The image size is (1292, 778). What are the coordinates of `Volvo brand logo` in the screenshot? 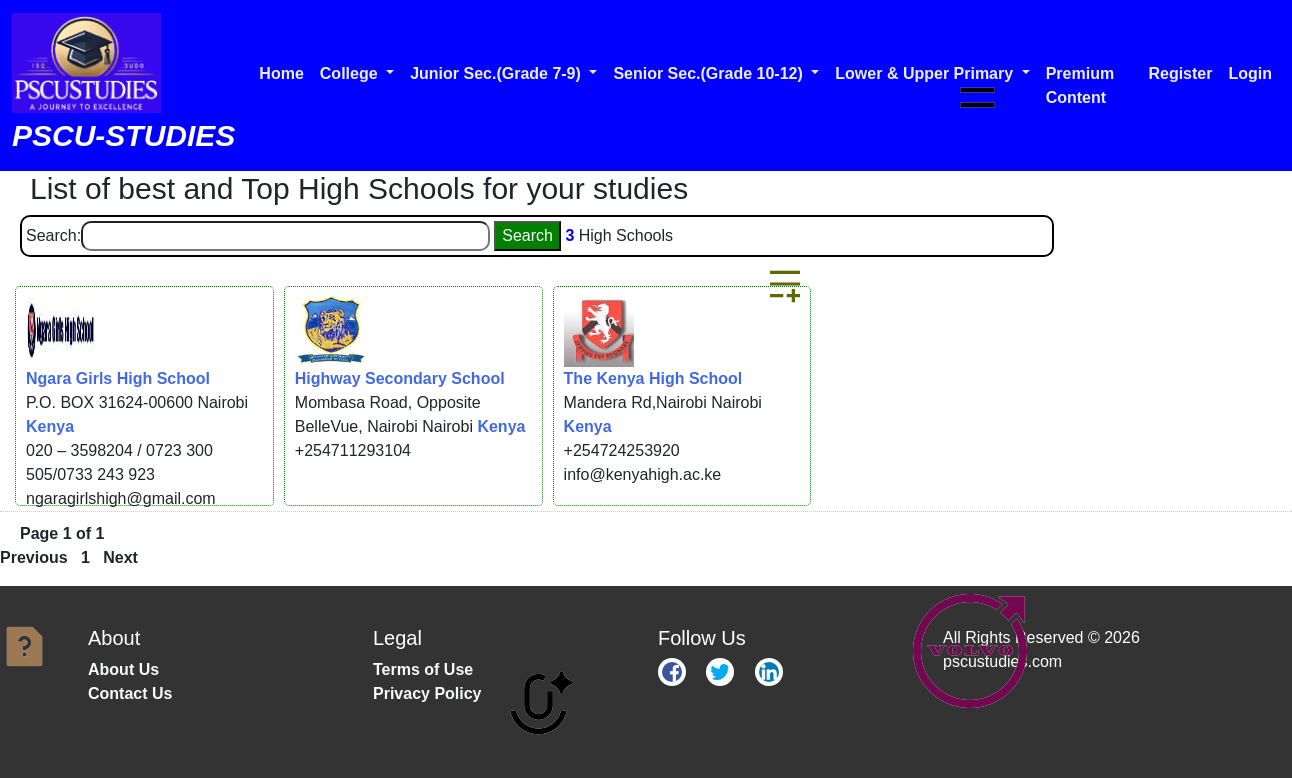 It's located at (970, 651).